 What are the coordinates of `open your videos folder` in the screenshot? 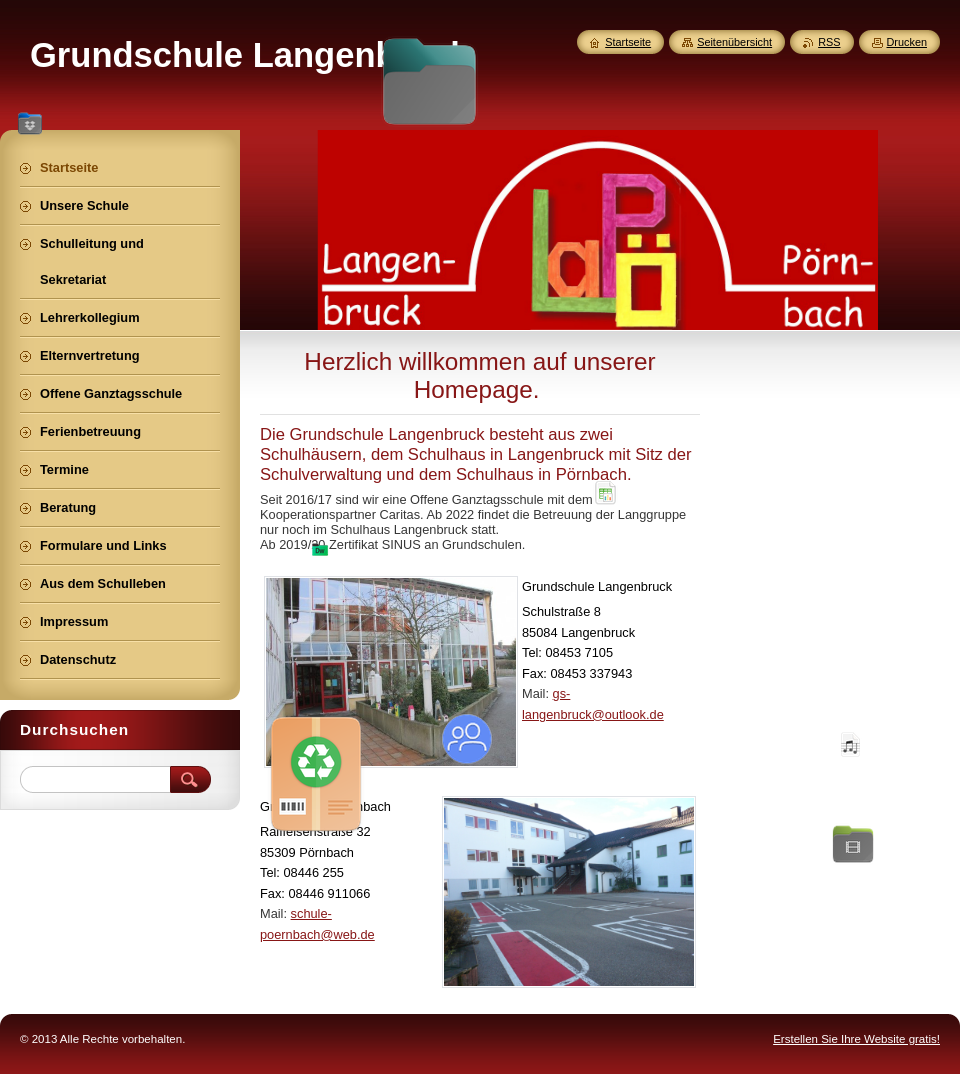 It's located at (853, 844).